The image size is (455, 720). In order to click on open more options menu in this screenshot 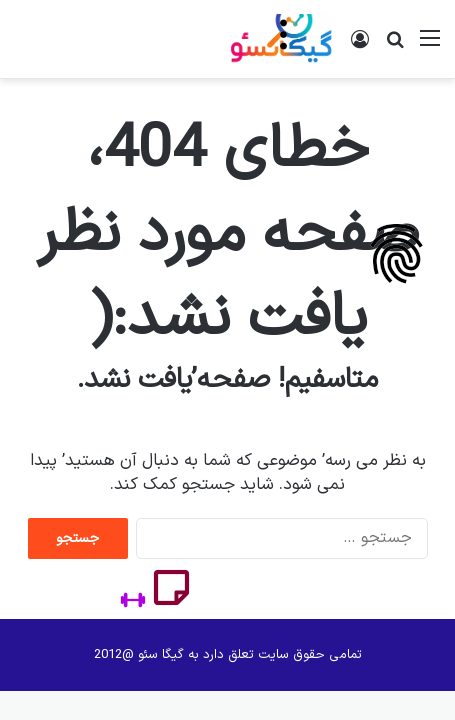, I will do `click(283, 34)`.